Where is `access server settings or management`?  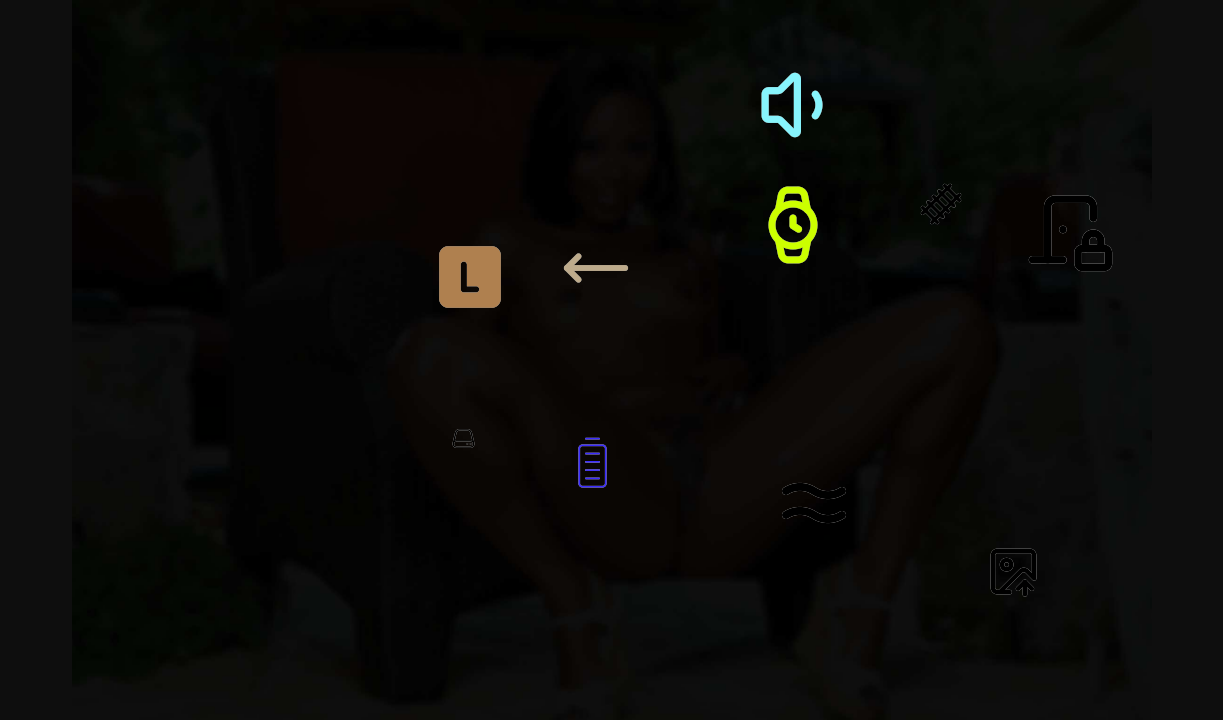 access server settings or management is located at coordinates (463, 438).